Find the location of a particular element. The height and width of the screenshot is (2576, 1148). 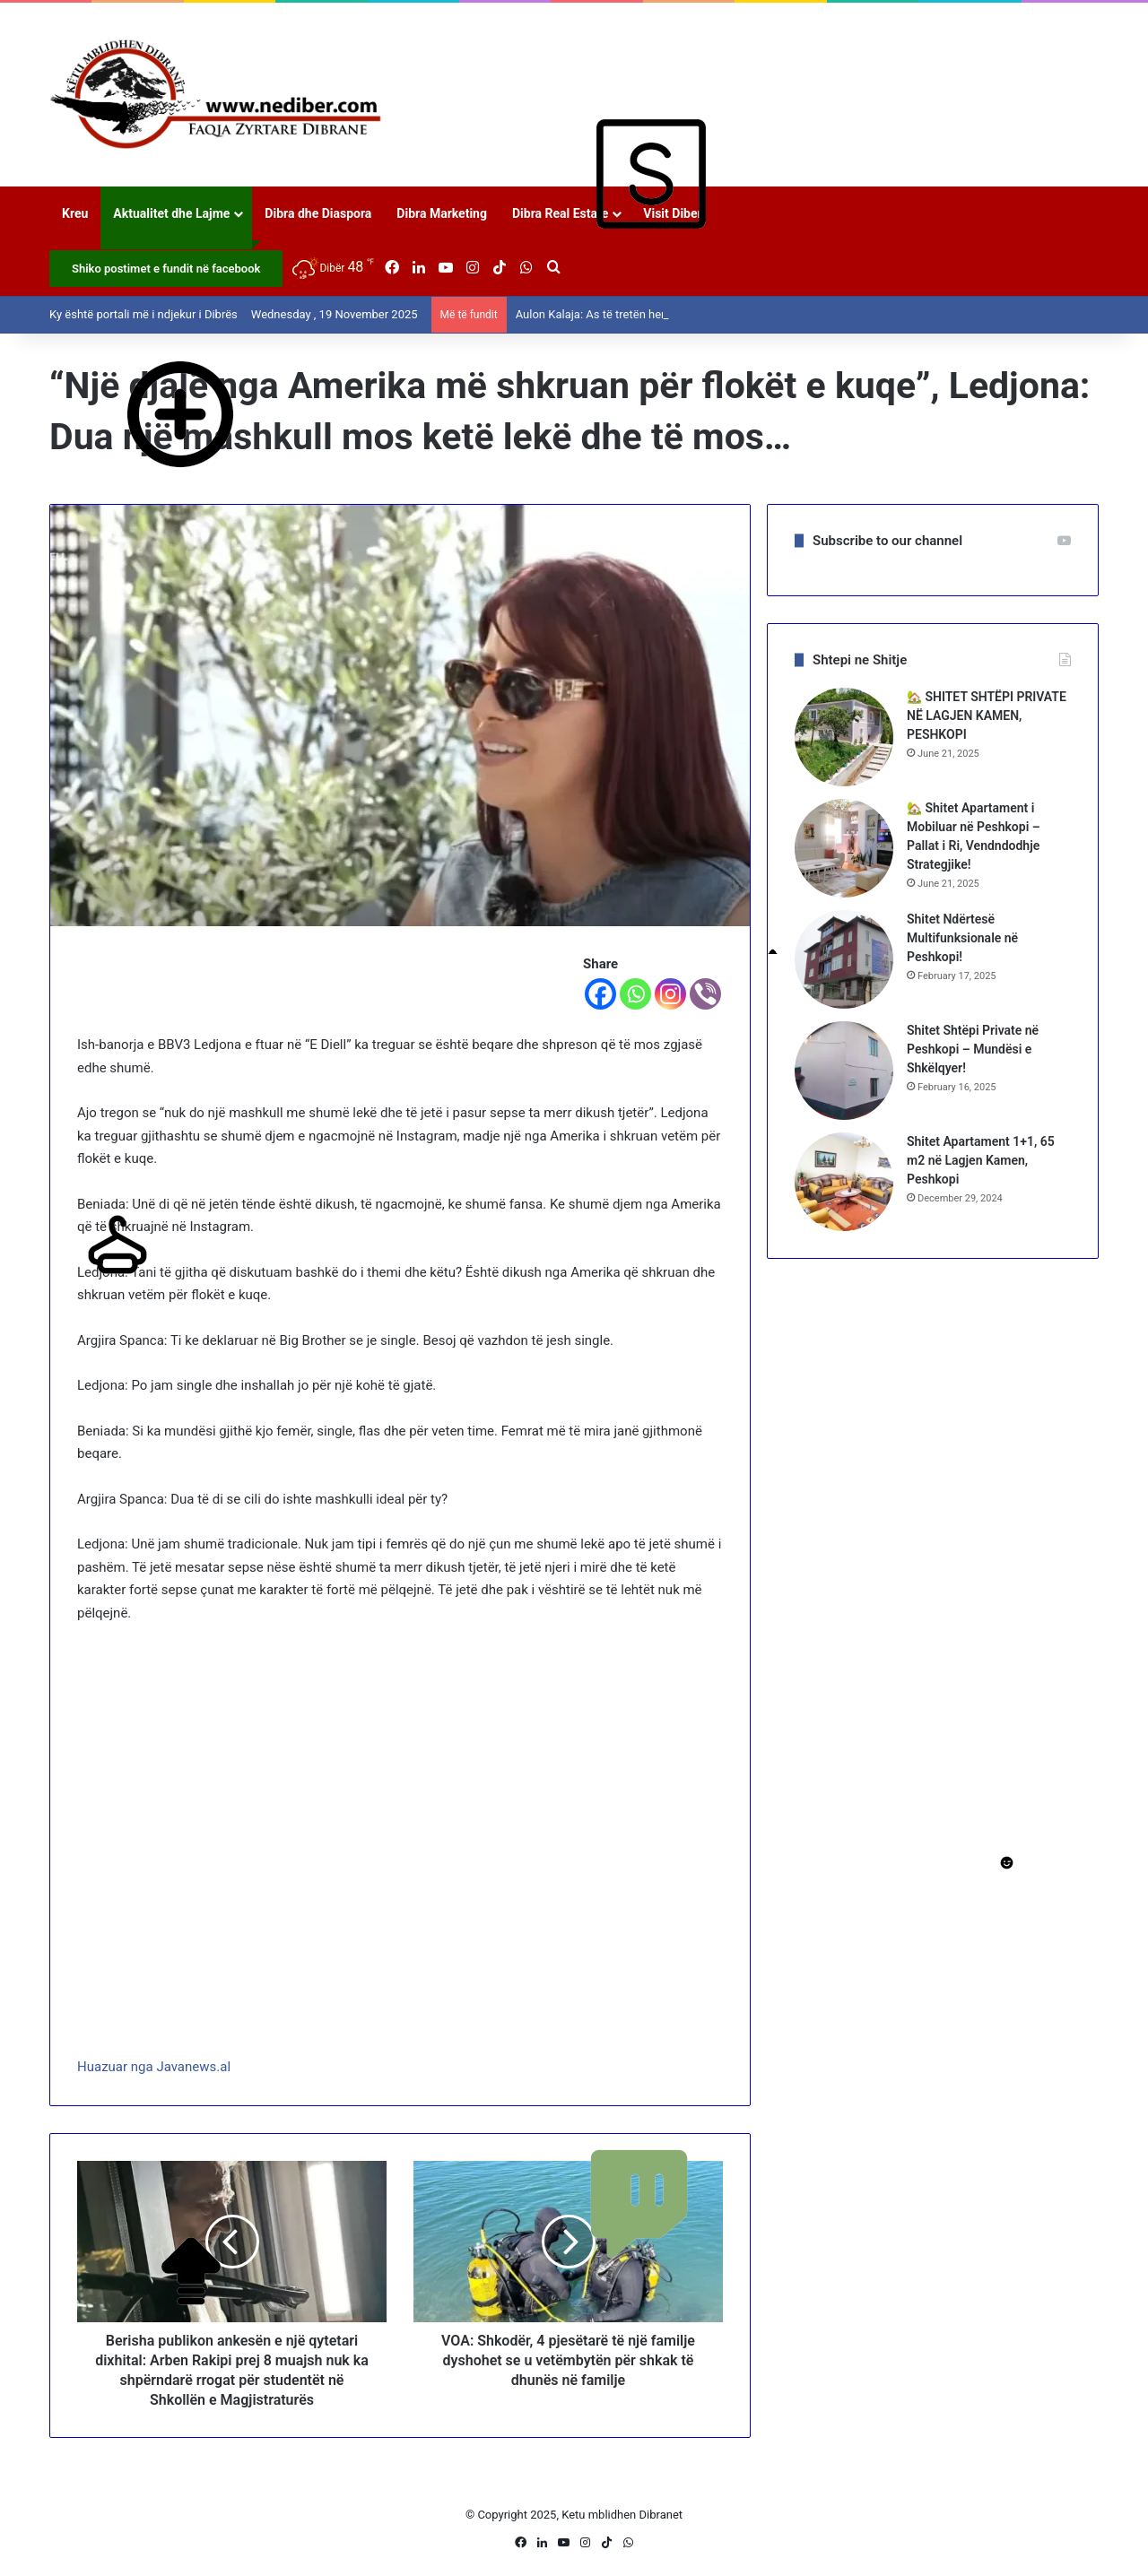

access wardrobe or clothing options is located at coordinates (117, 1245).